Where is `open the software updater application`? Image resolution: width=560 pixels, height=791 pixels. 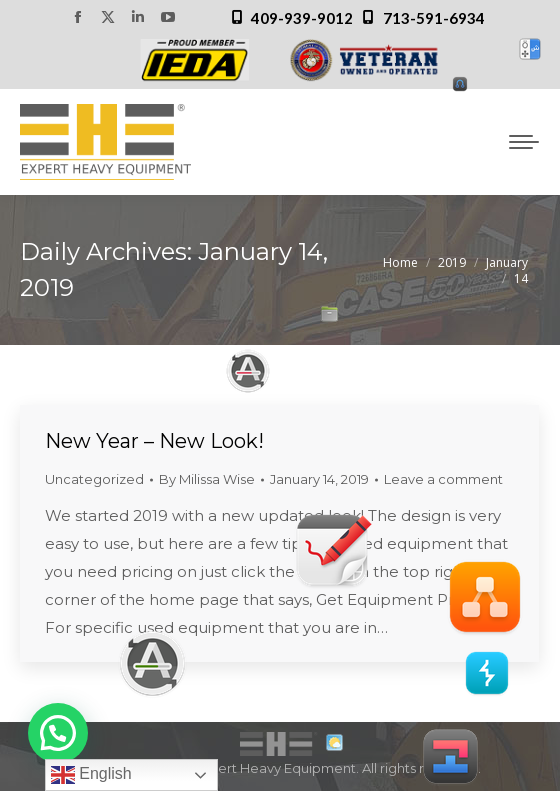 open the software updater application is located at coordinates (248, 371).